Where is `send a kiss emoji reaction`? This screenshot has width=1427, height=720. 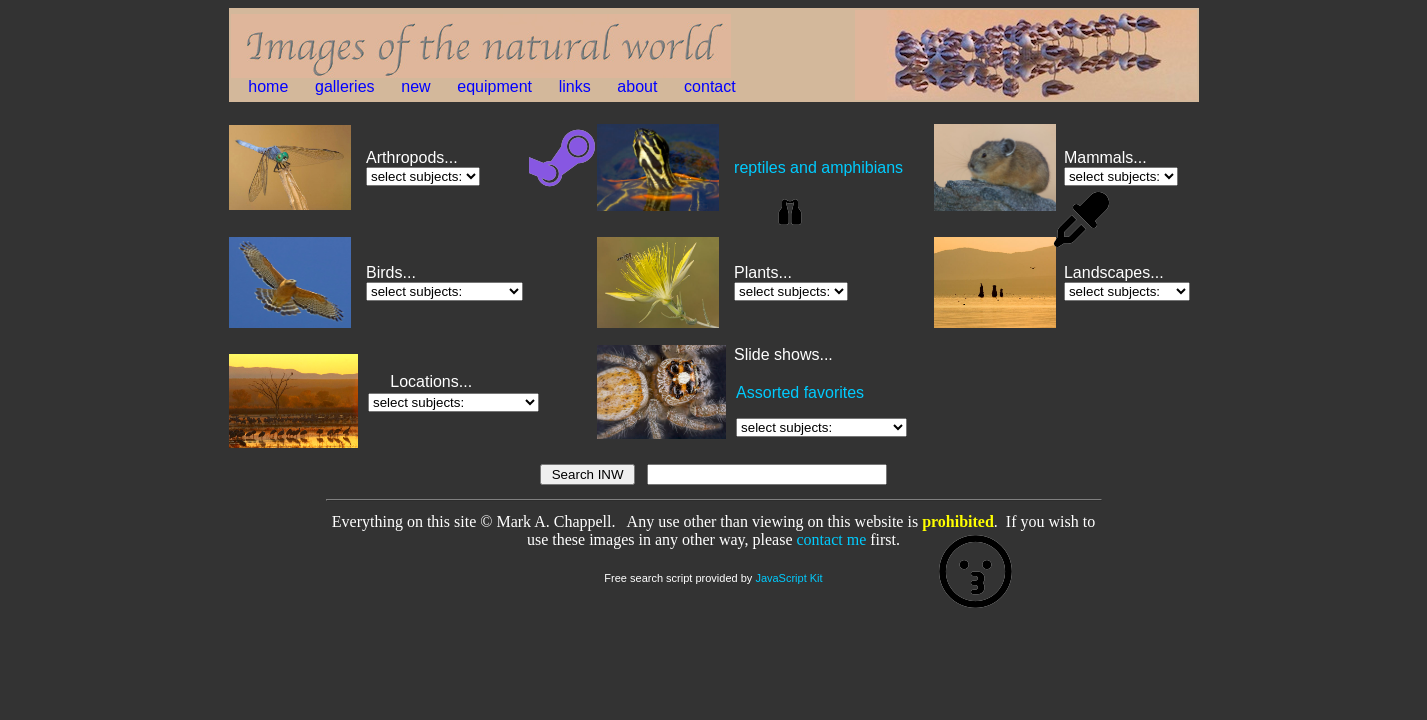 send a kiss emoji reaction is located at coordinates (975, 571).